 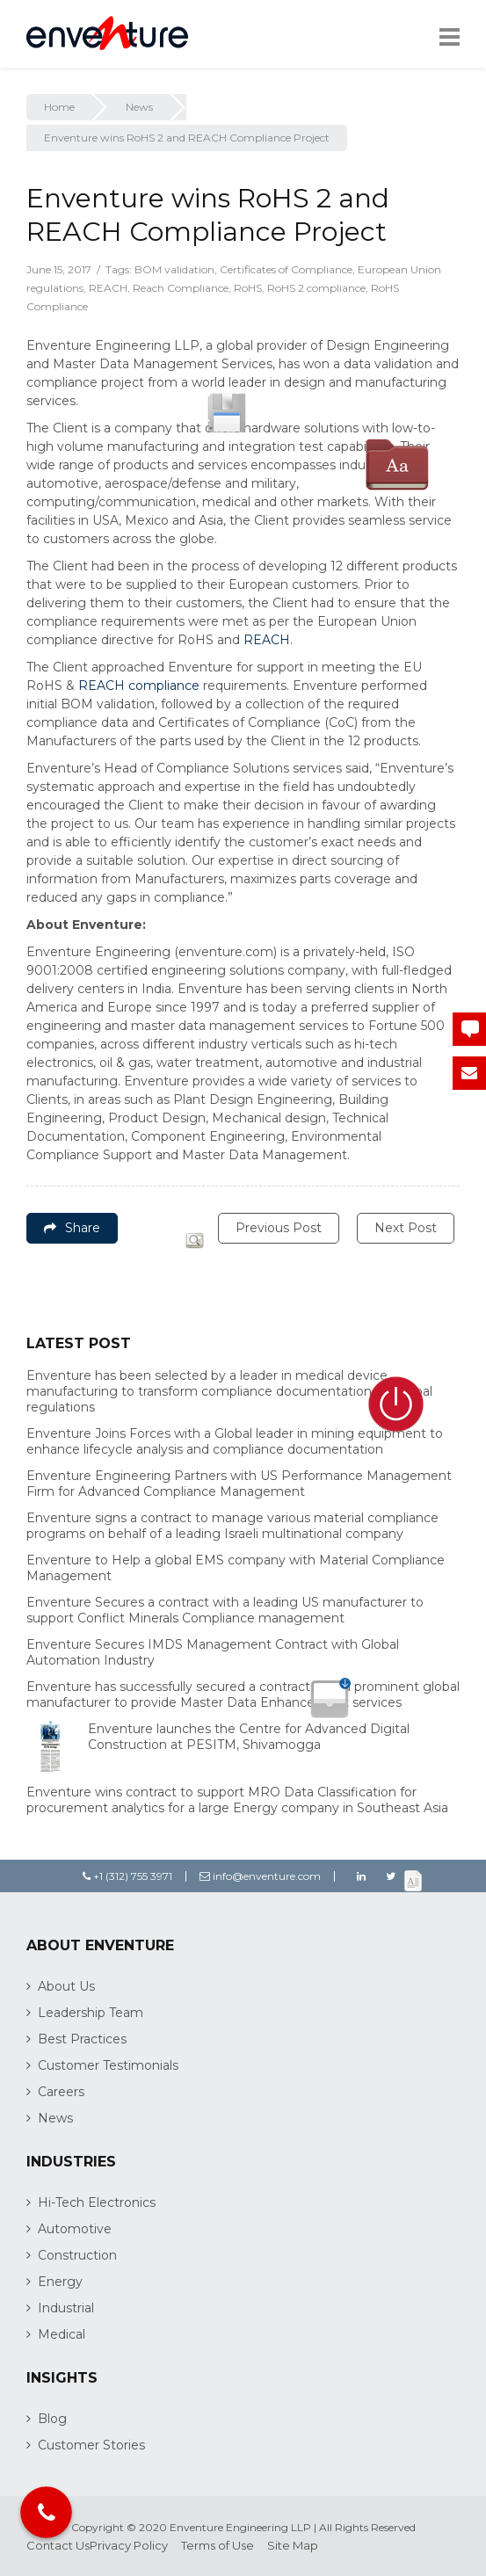 What do you see at coordinates (227, 413) in the screenshot?
I see `magneto-optical disk drive or storage device` at bounding box center [227, 413].